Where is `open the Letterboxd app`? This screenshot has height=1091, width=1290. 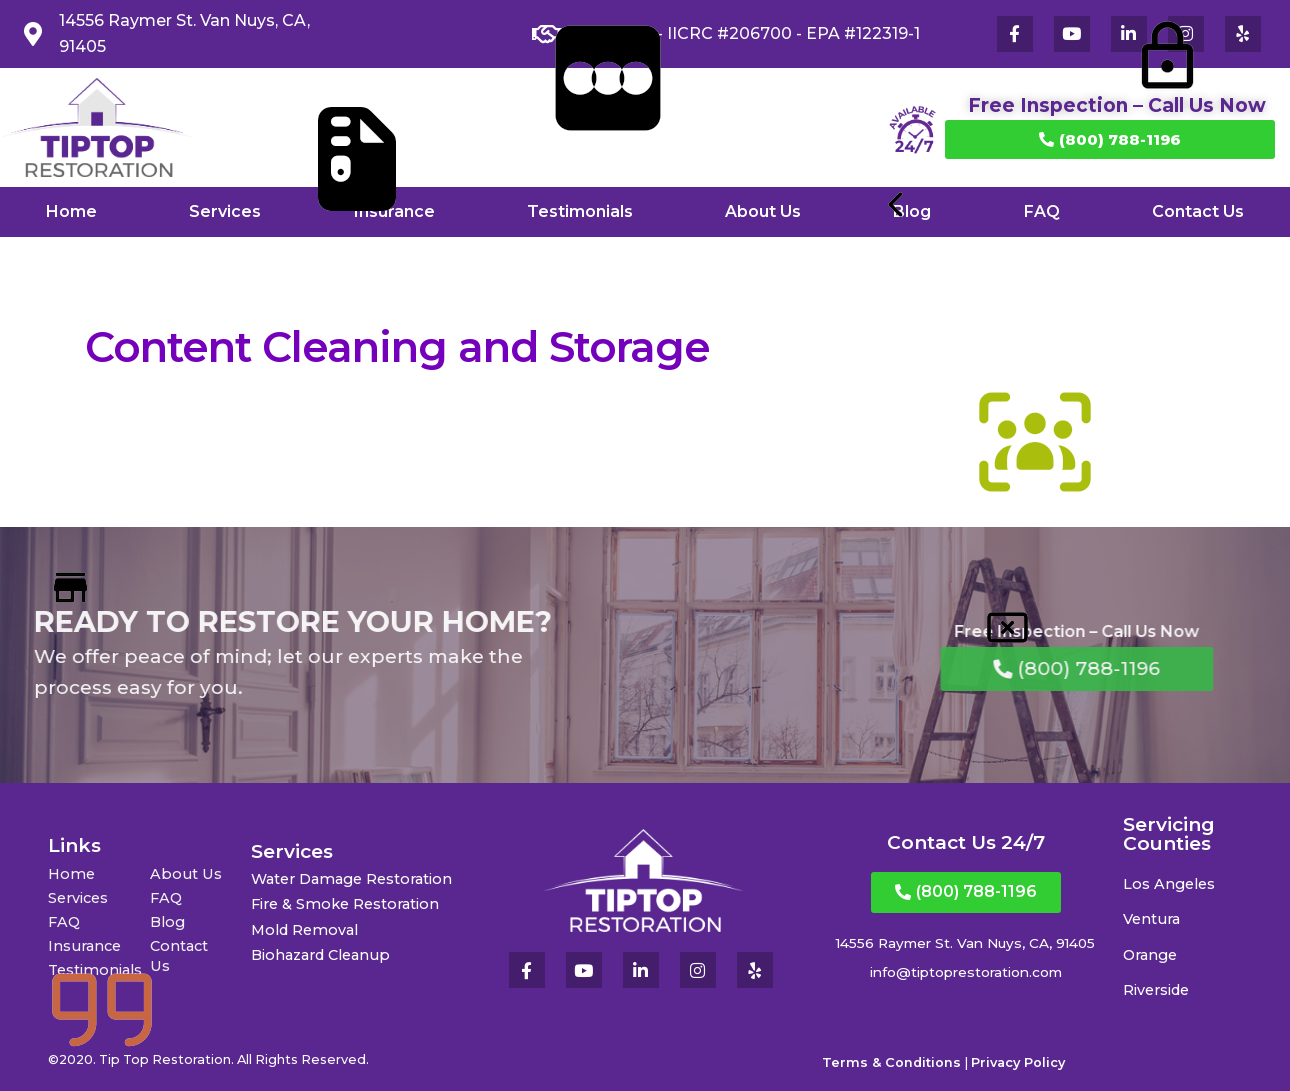 open the Letterboxd app is located at coordinates (608, 78).